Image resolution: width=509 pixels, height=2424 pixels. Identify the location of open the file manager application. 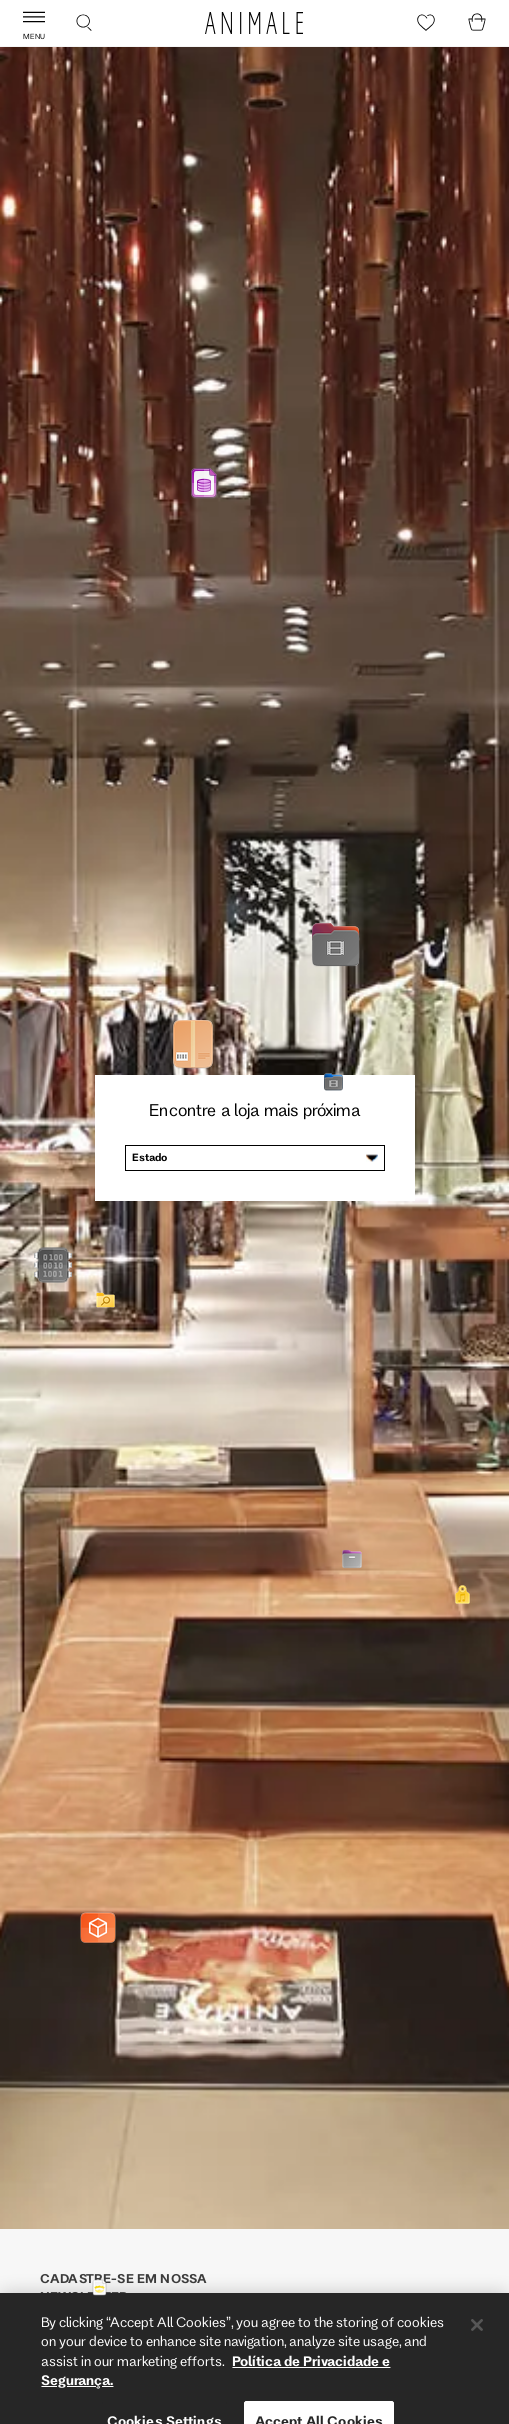
(352, 1559).